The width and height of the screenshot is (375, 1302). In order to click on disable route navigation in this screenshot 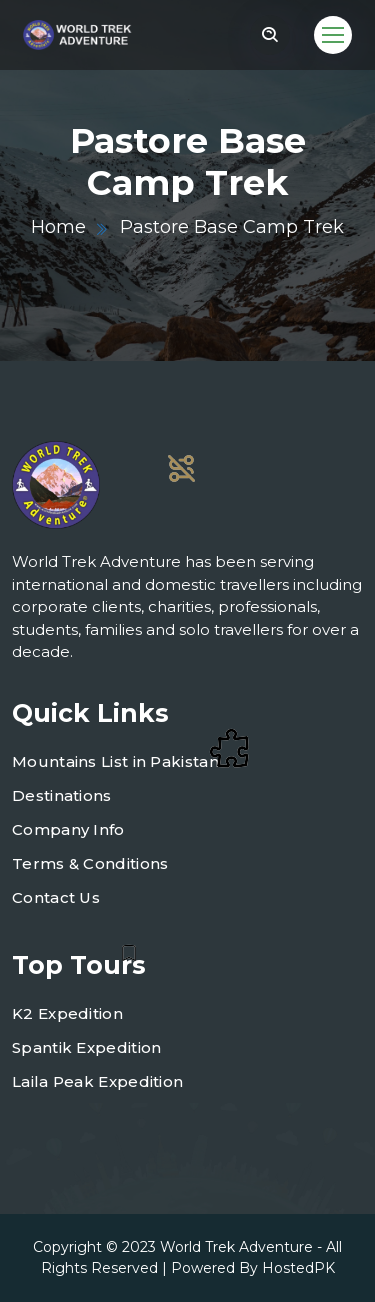, I will do `click(181, 468)`.